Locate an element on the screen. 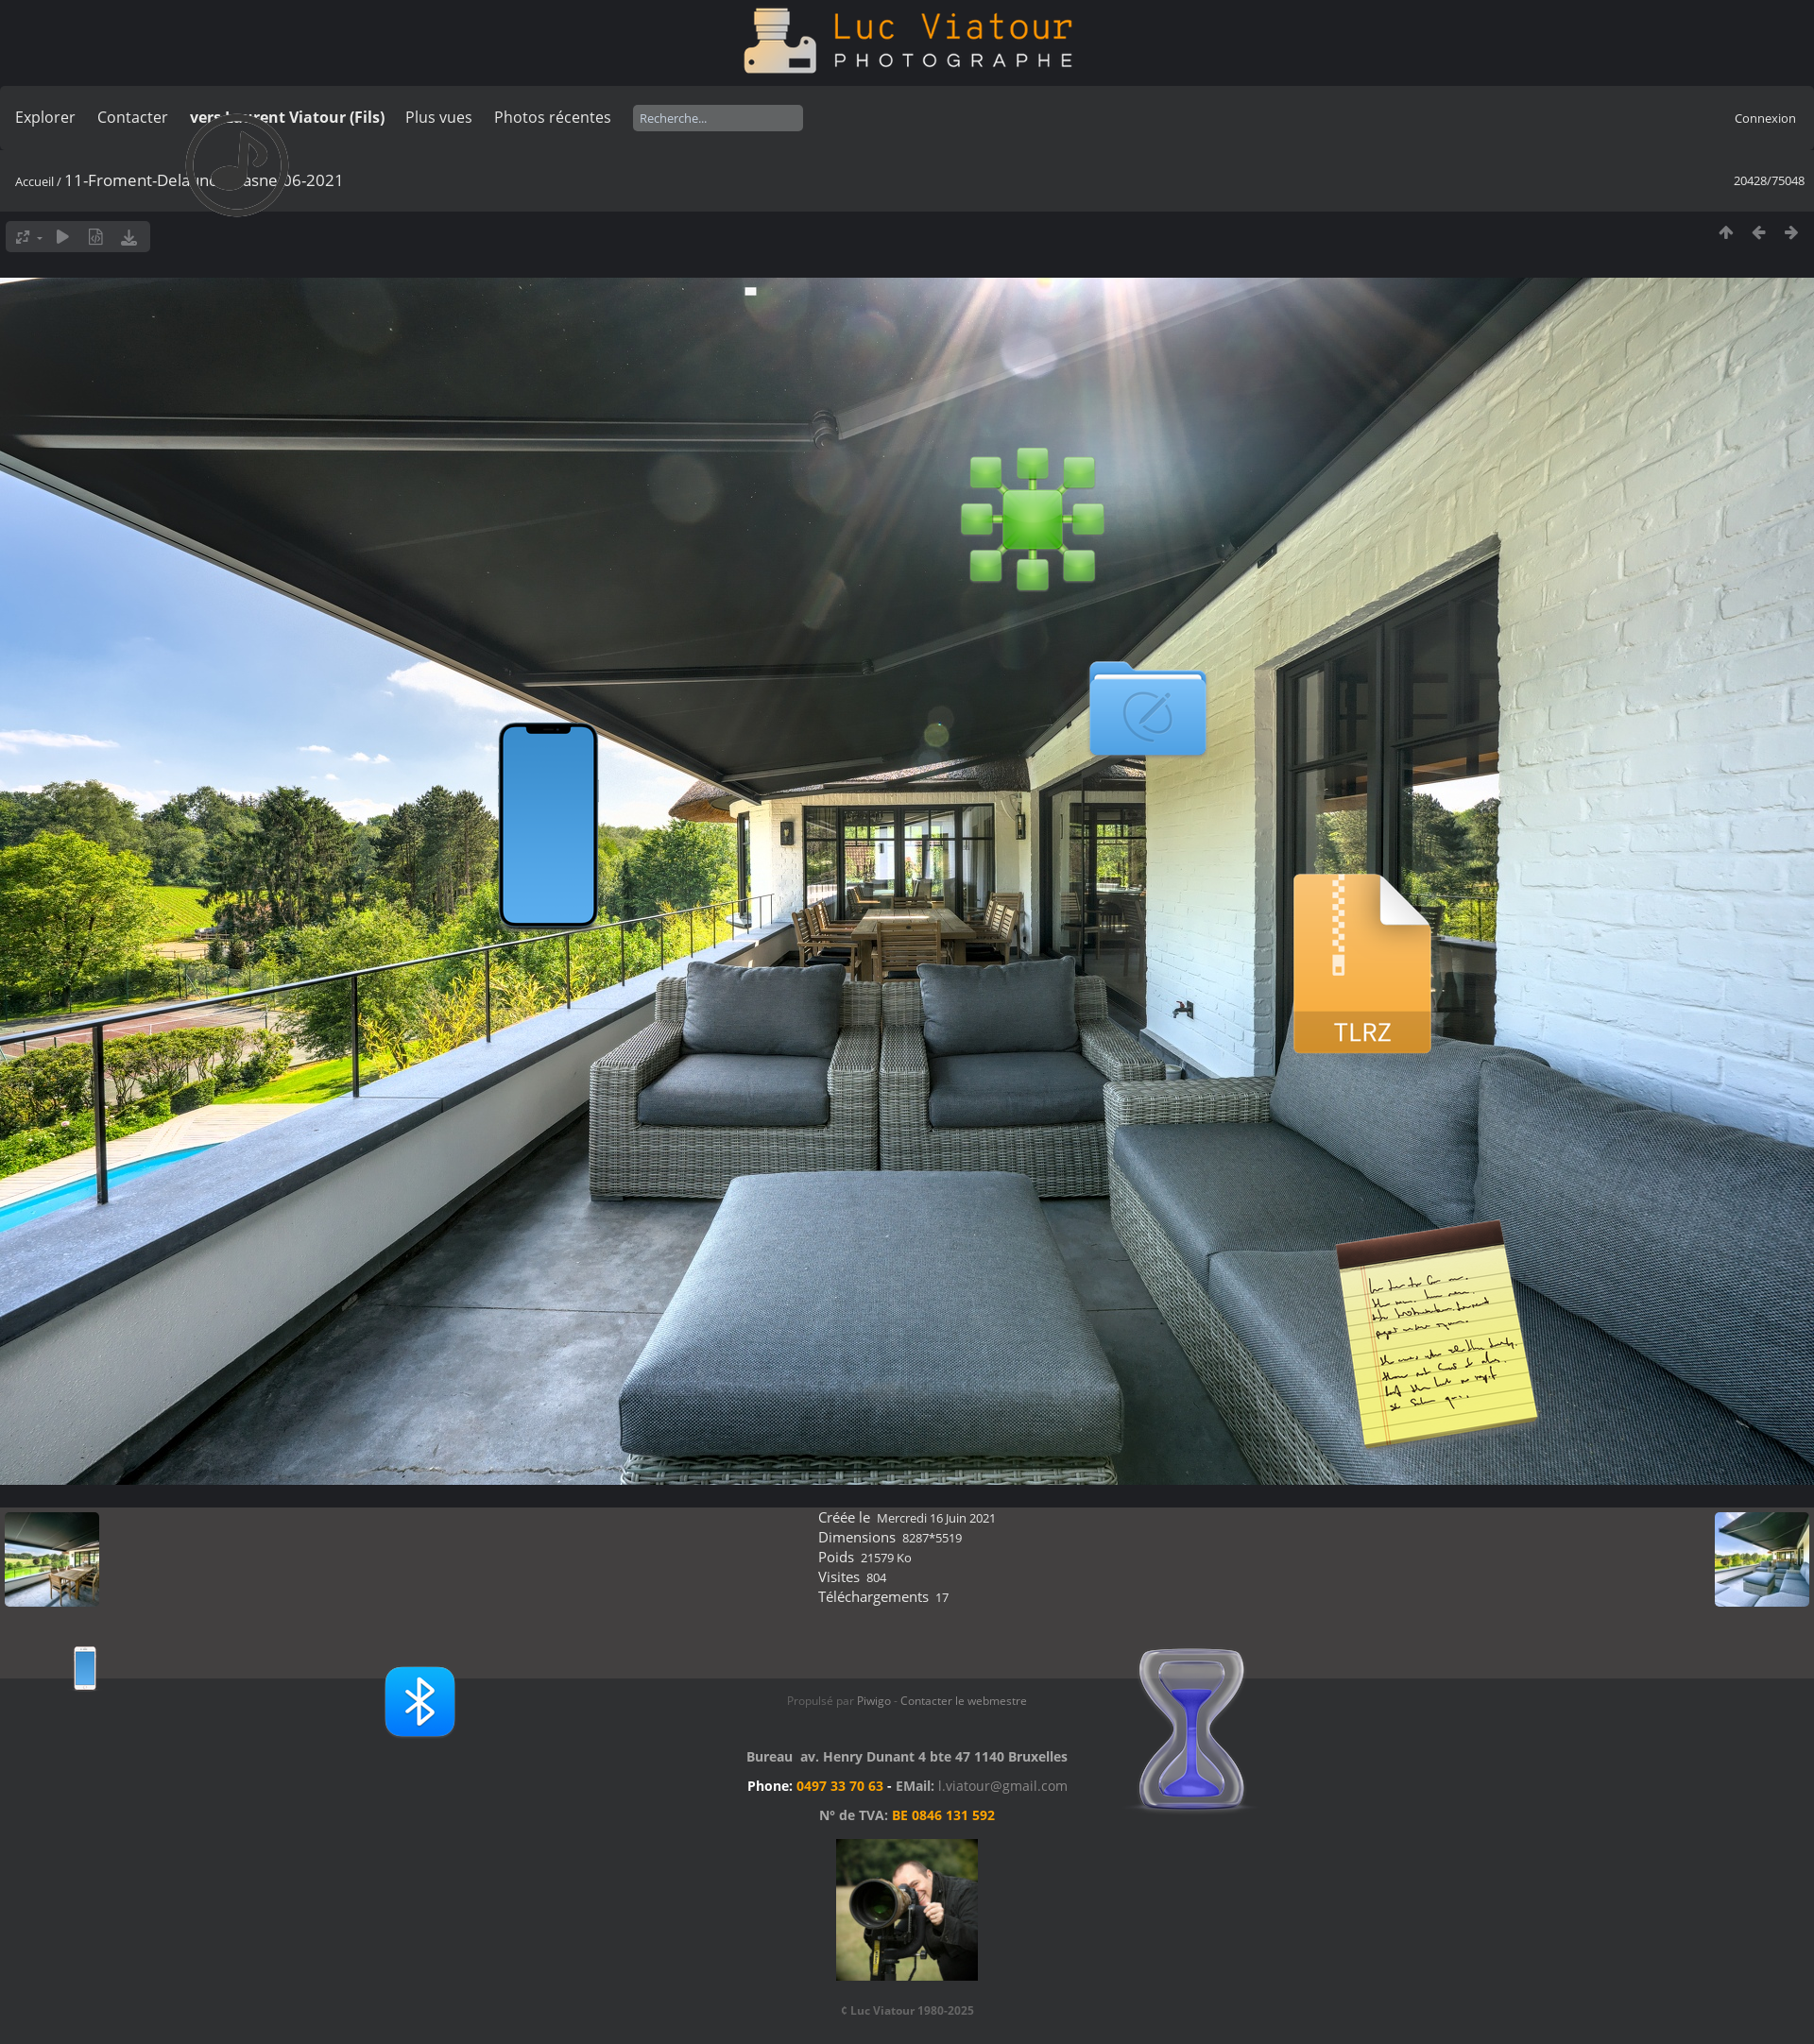  iPhone 12 Pro Max device icon is located at coordinates (548, 828).